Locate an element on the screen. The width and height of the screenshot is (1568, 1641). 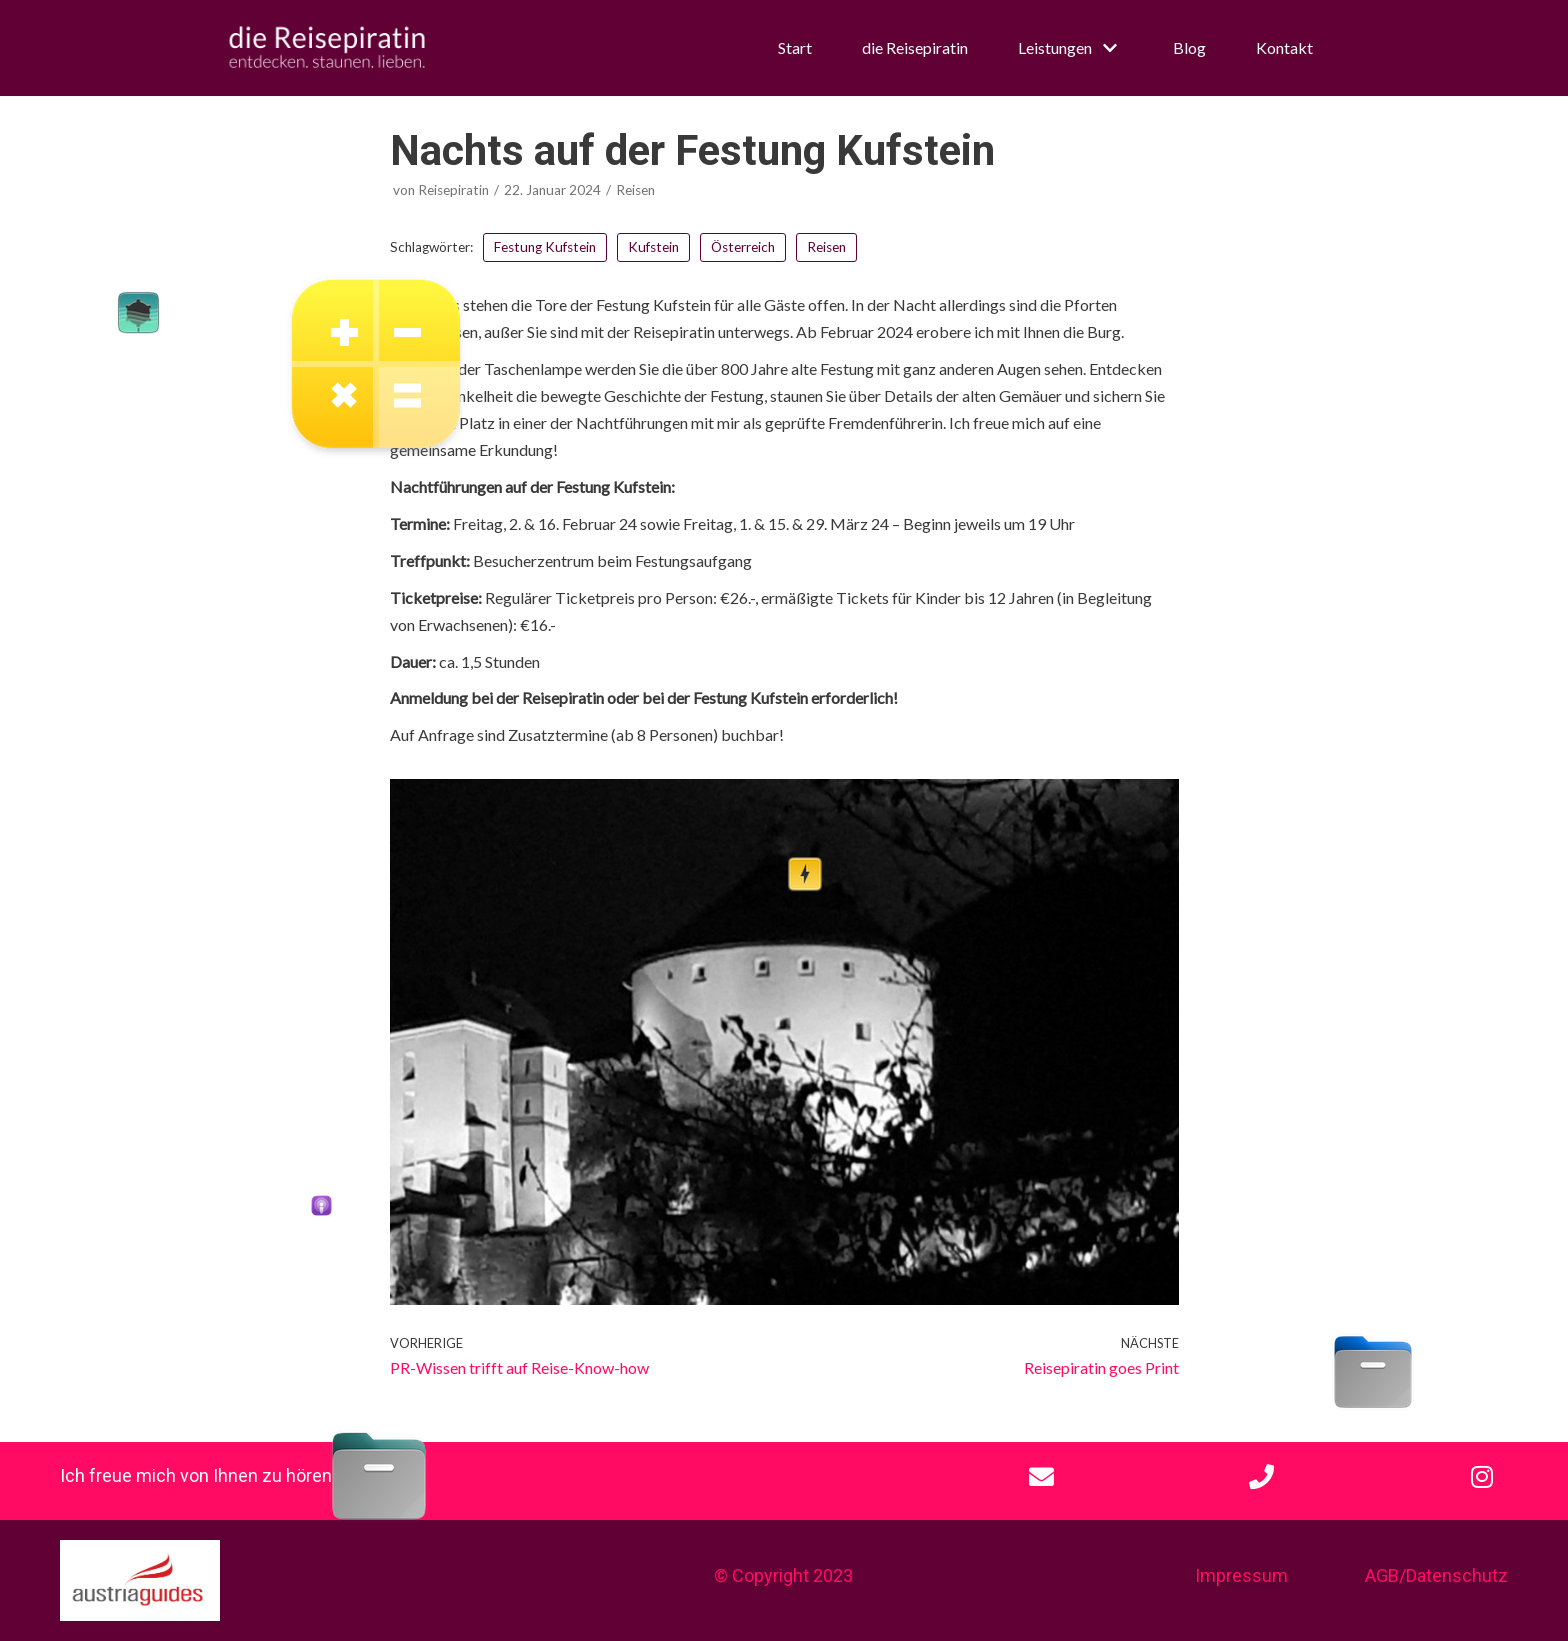
open pcb calculator app is located at coordinates (376, 364).